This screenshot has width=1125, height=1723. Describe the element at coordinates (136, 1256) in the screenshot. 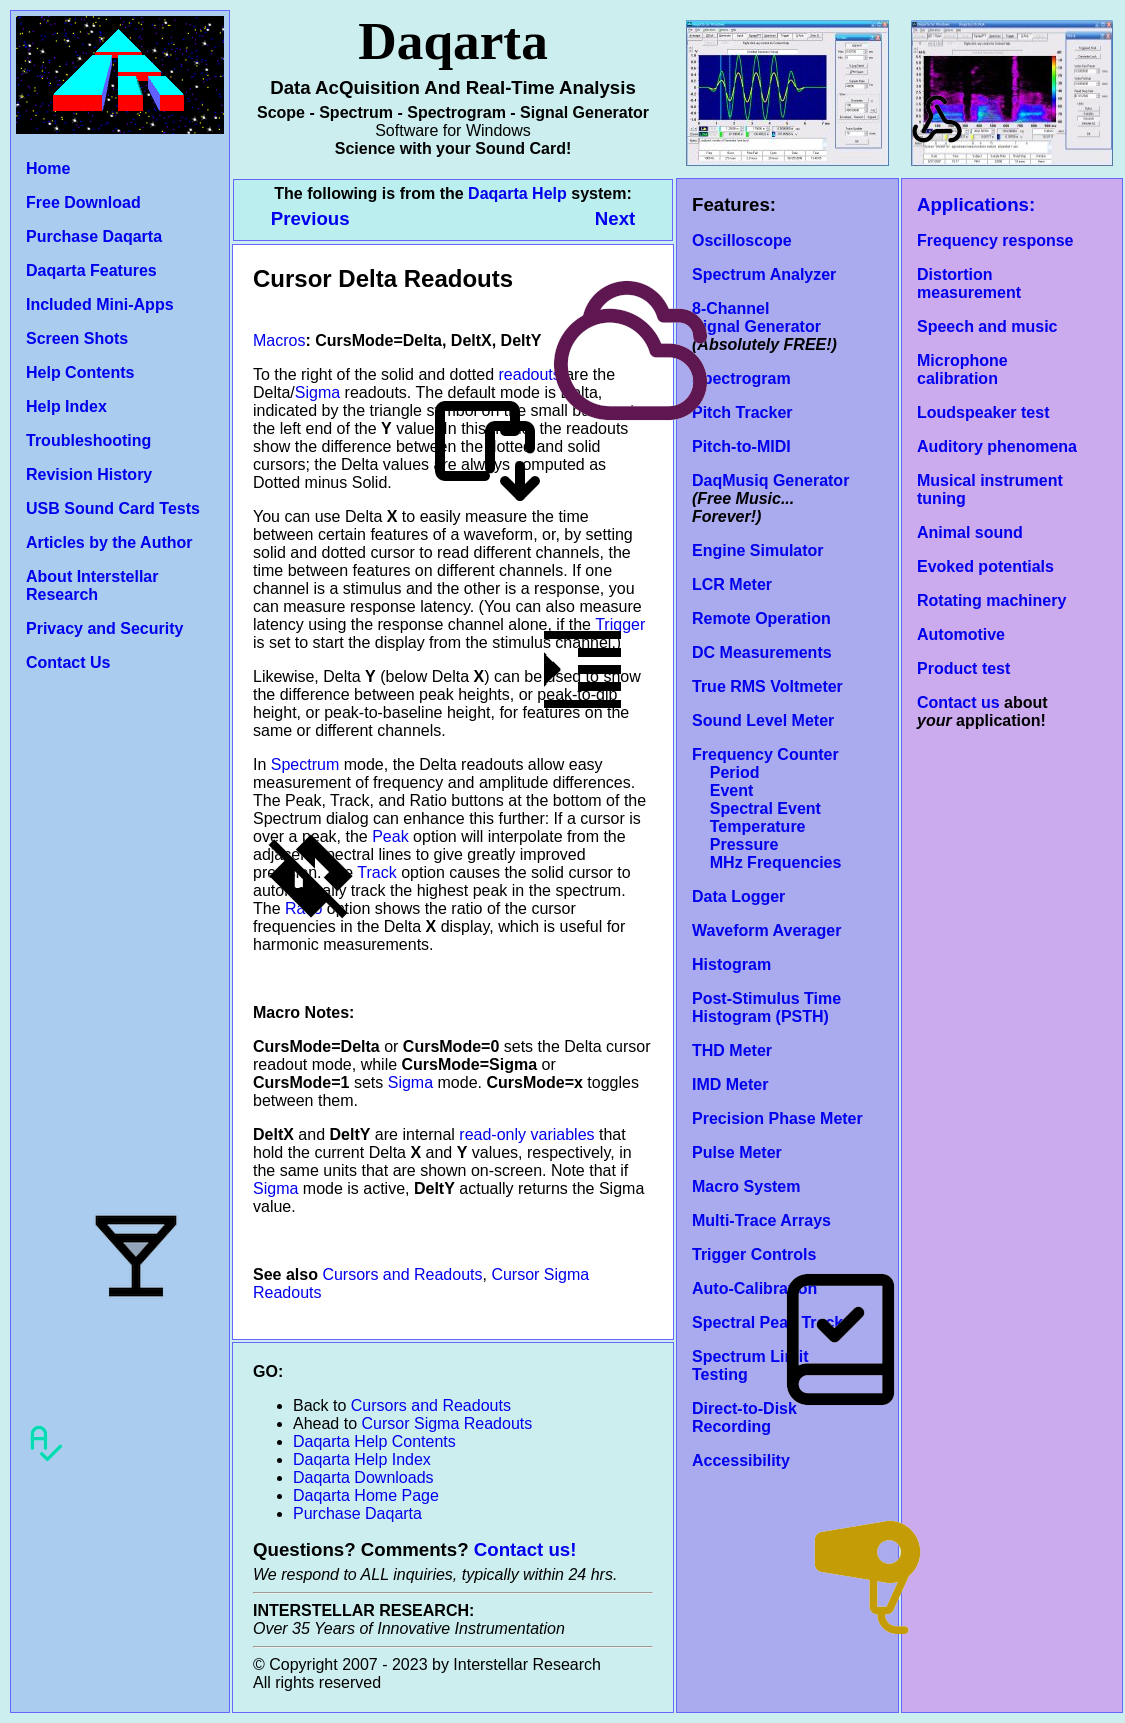

I see `find nearby bars or nightlife` at that location.